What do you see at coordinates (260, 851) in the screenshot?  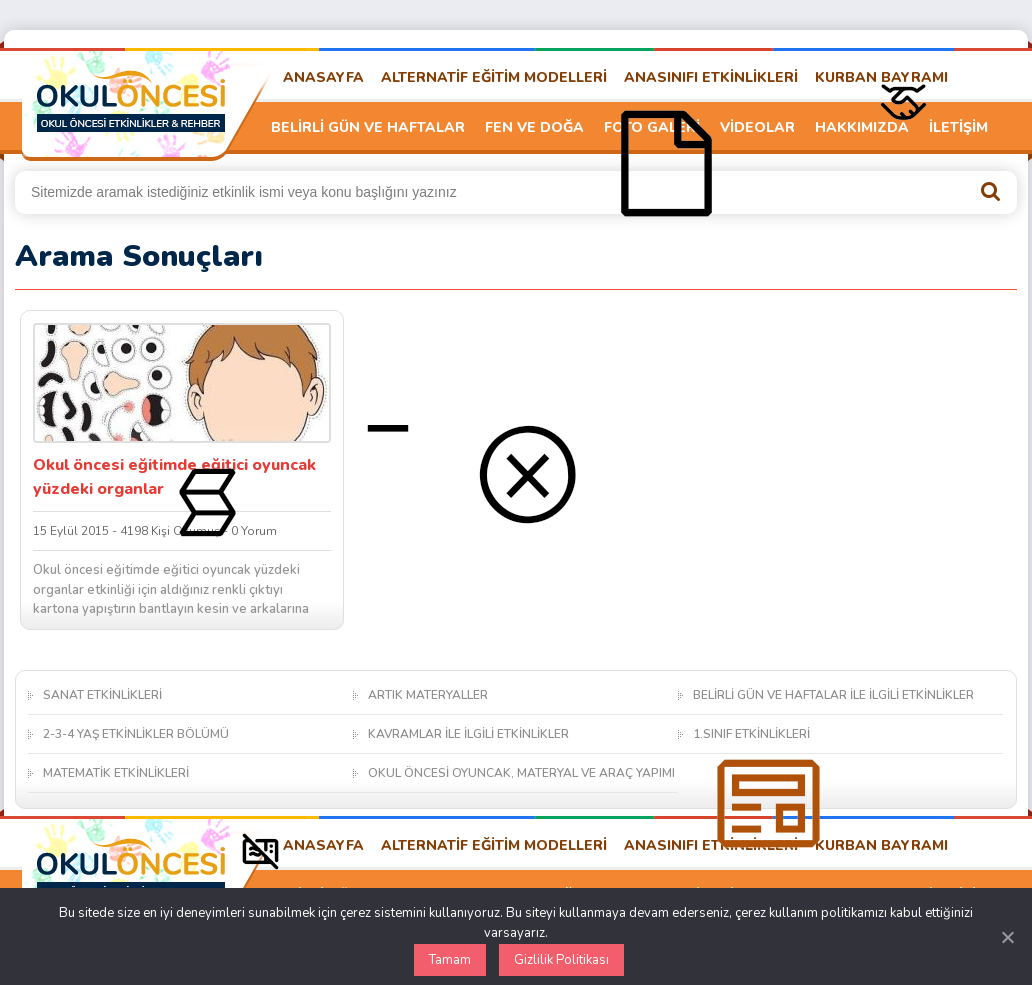 I see `microwave is currently disabled or off` at bounding box center [260, 851].